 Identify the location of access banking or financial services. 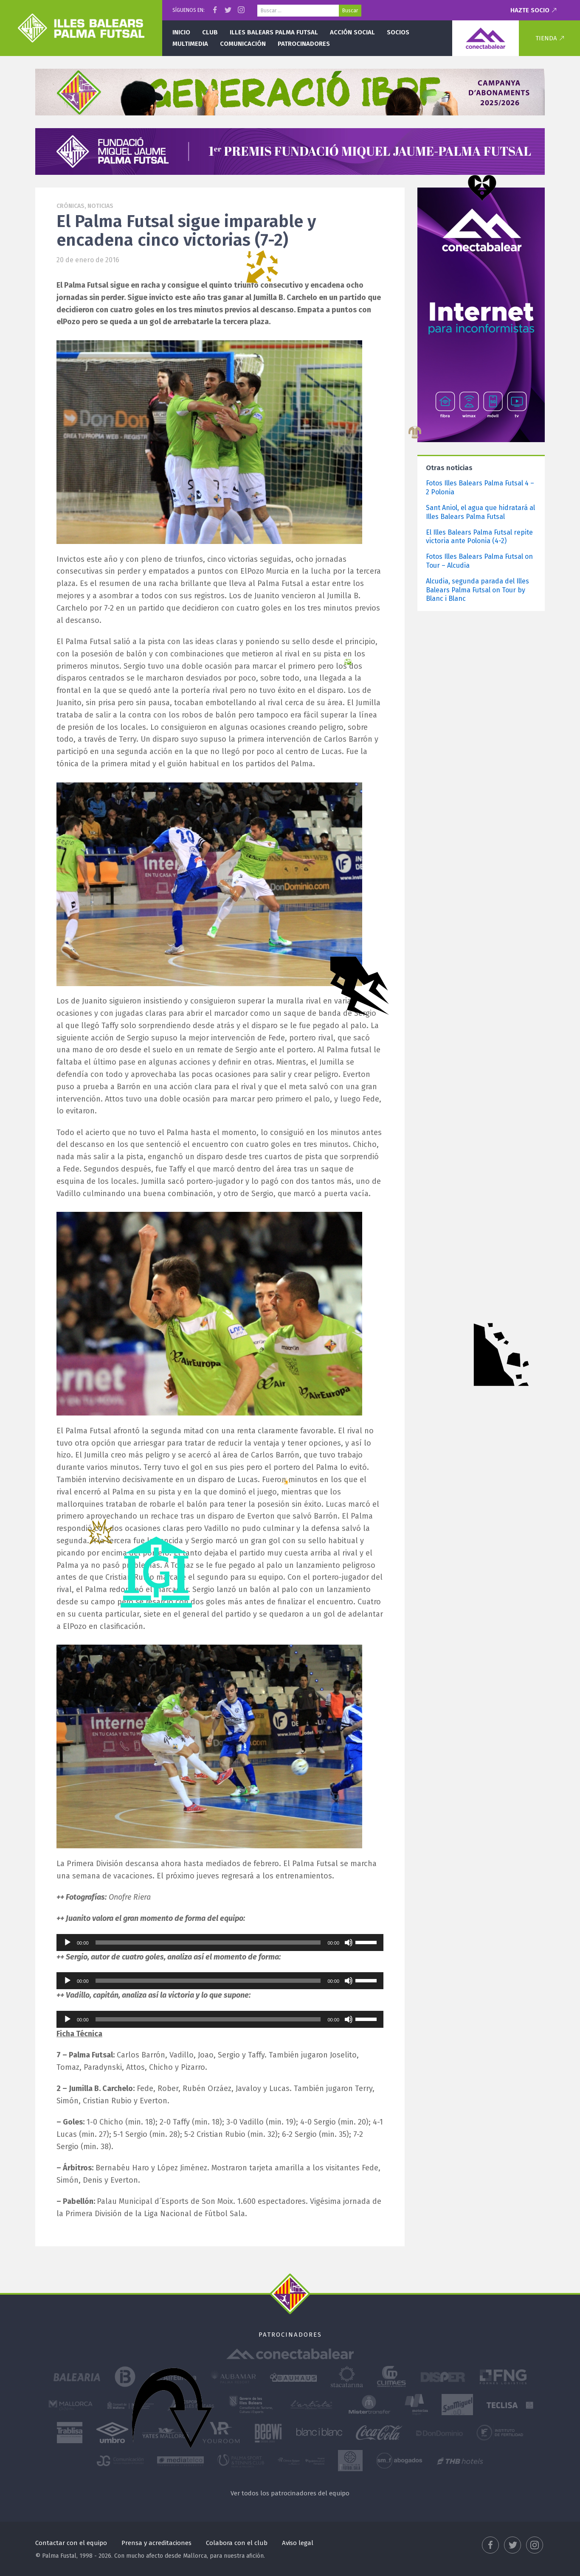
(156, 1572).